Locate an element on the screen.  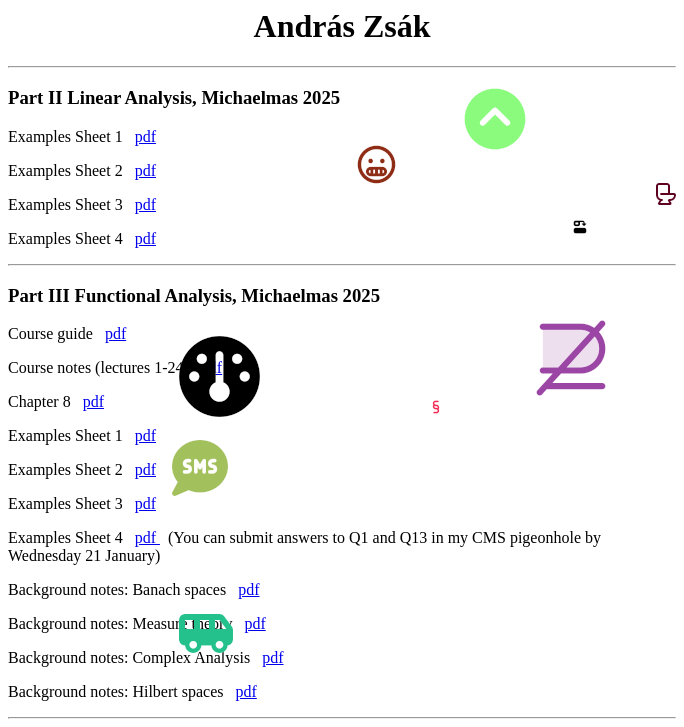
view successor node in a flowchart or diagram is located at coordinates (580, 227).